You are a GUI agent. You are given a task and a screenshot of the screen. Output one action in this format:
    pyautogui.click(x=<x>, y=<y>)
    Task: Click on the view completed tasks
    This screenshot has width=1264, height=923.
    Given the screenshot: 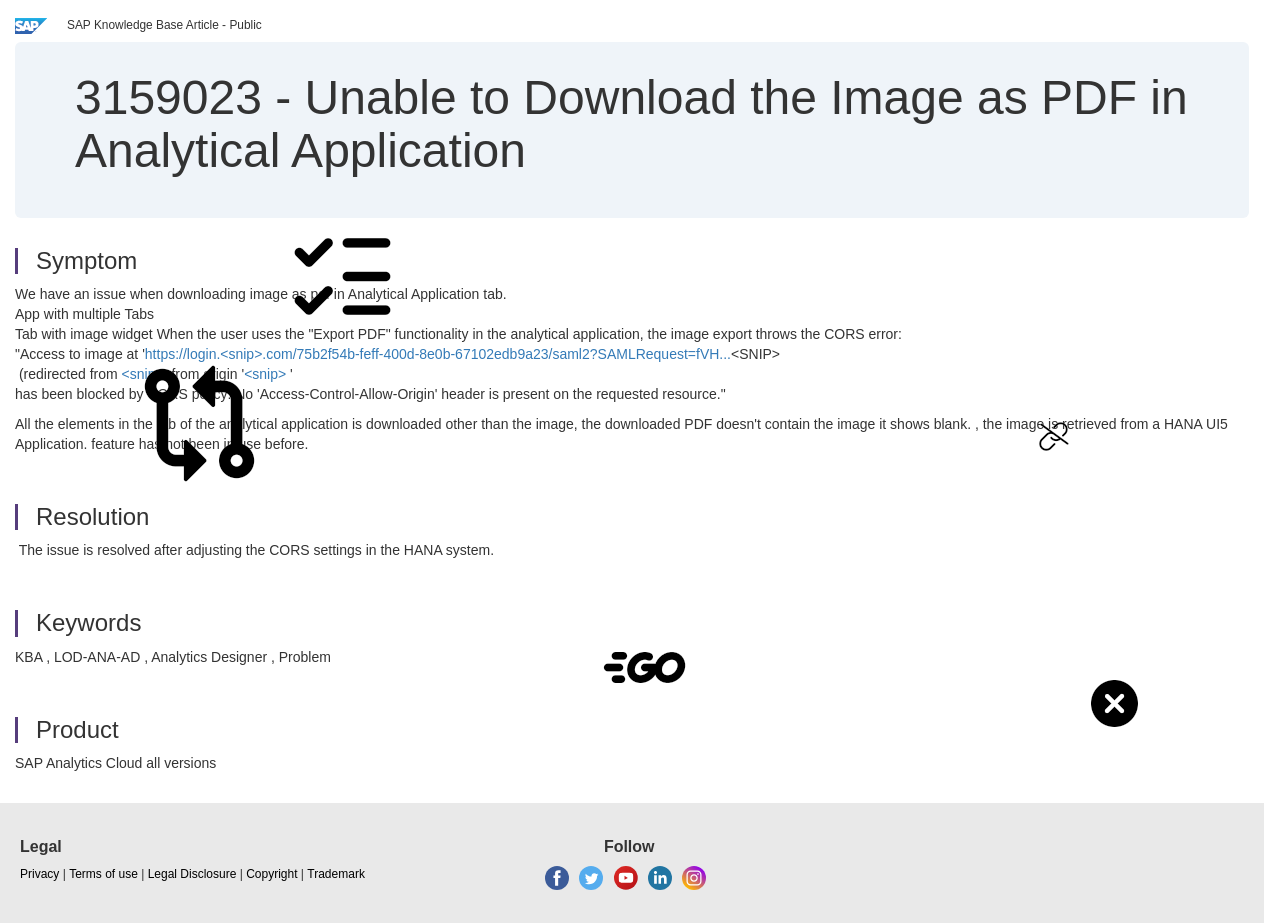 What is the action you would take?
    pyautogui.click(x=342, y=276)
    